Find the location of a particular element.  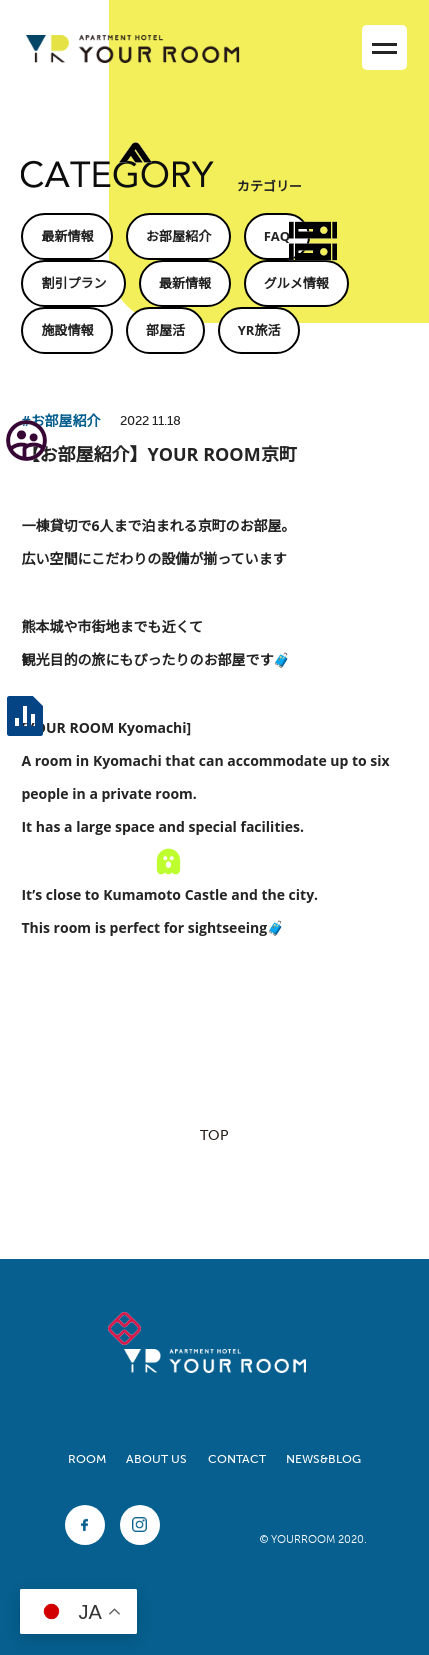

launch THE FINALS game is located at coordinates (135, 152).